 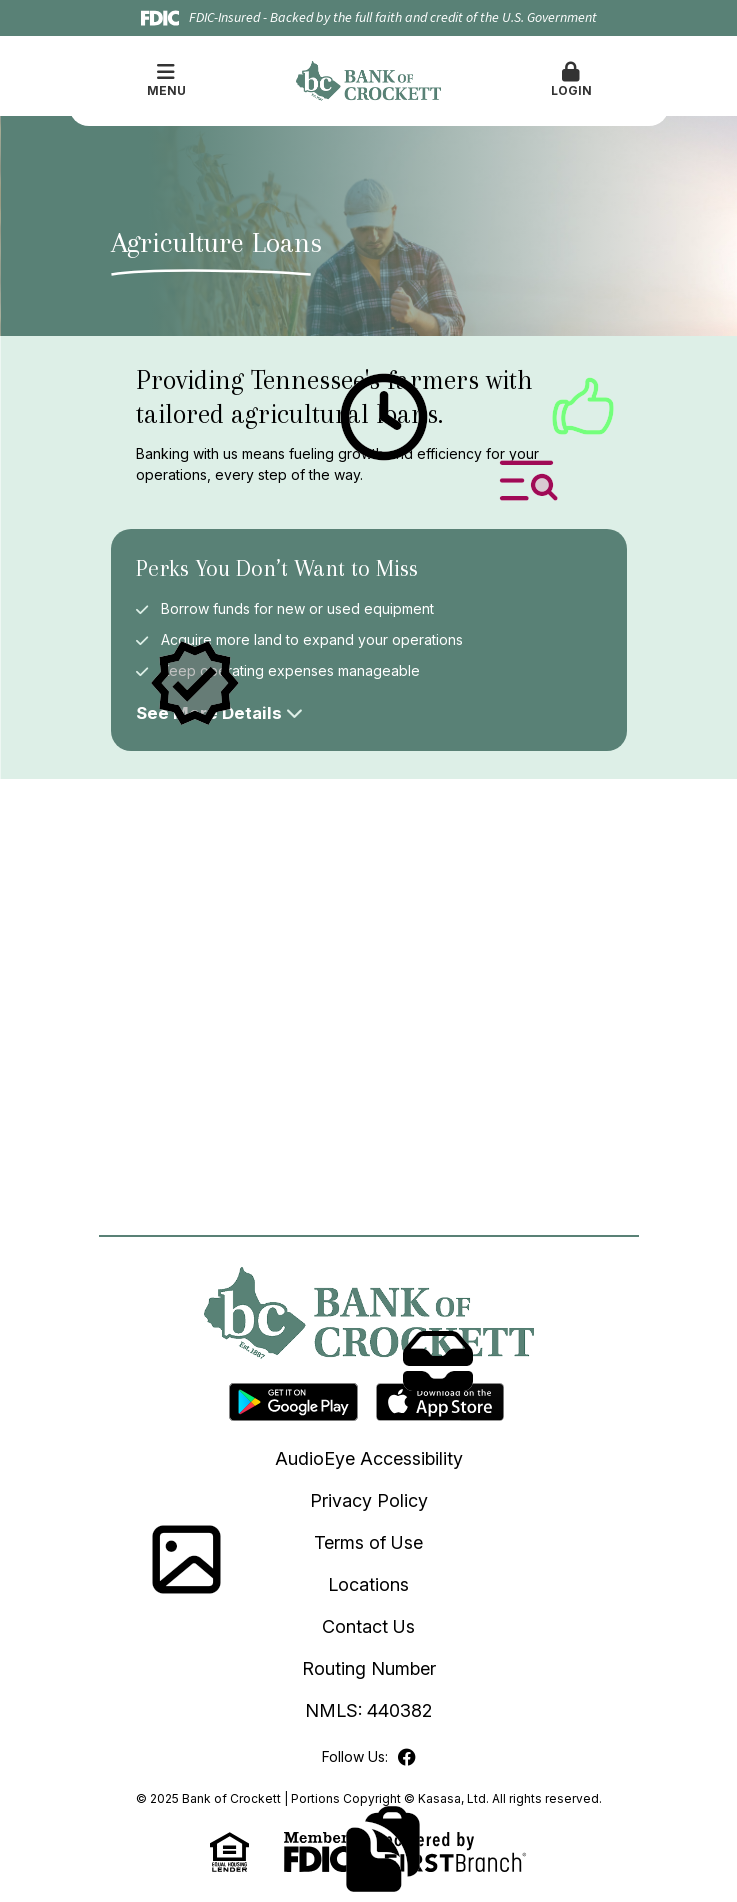 I want to click on copy content to clipboard, so click(x=383, y=1849).